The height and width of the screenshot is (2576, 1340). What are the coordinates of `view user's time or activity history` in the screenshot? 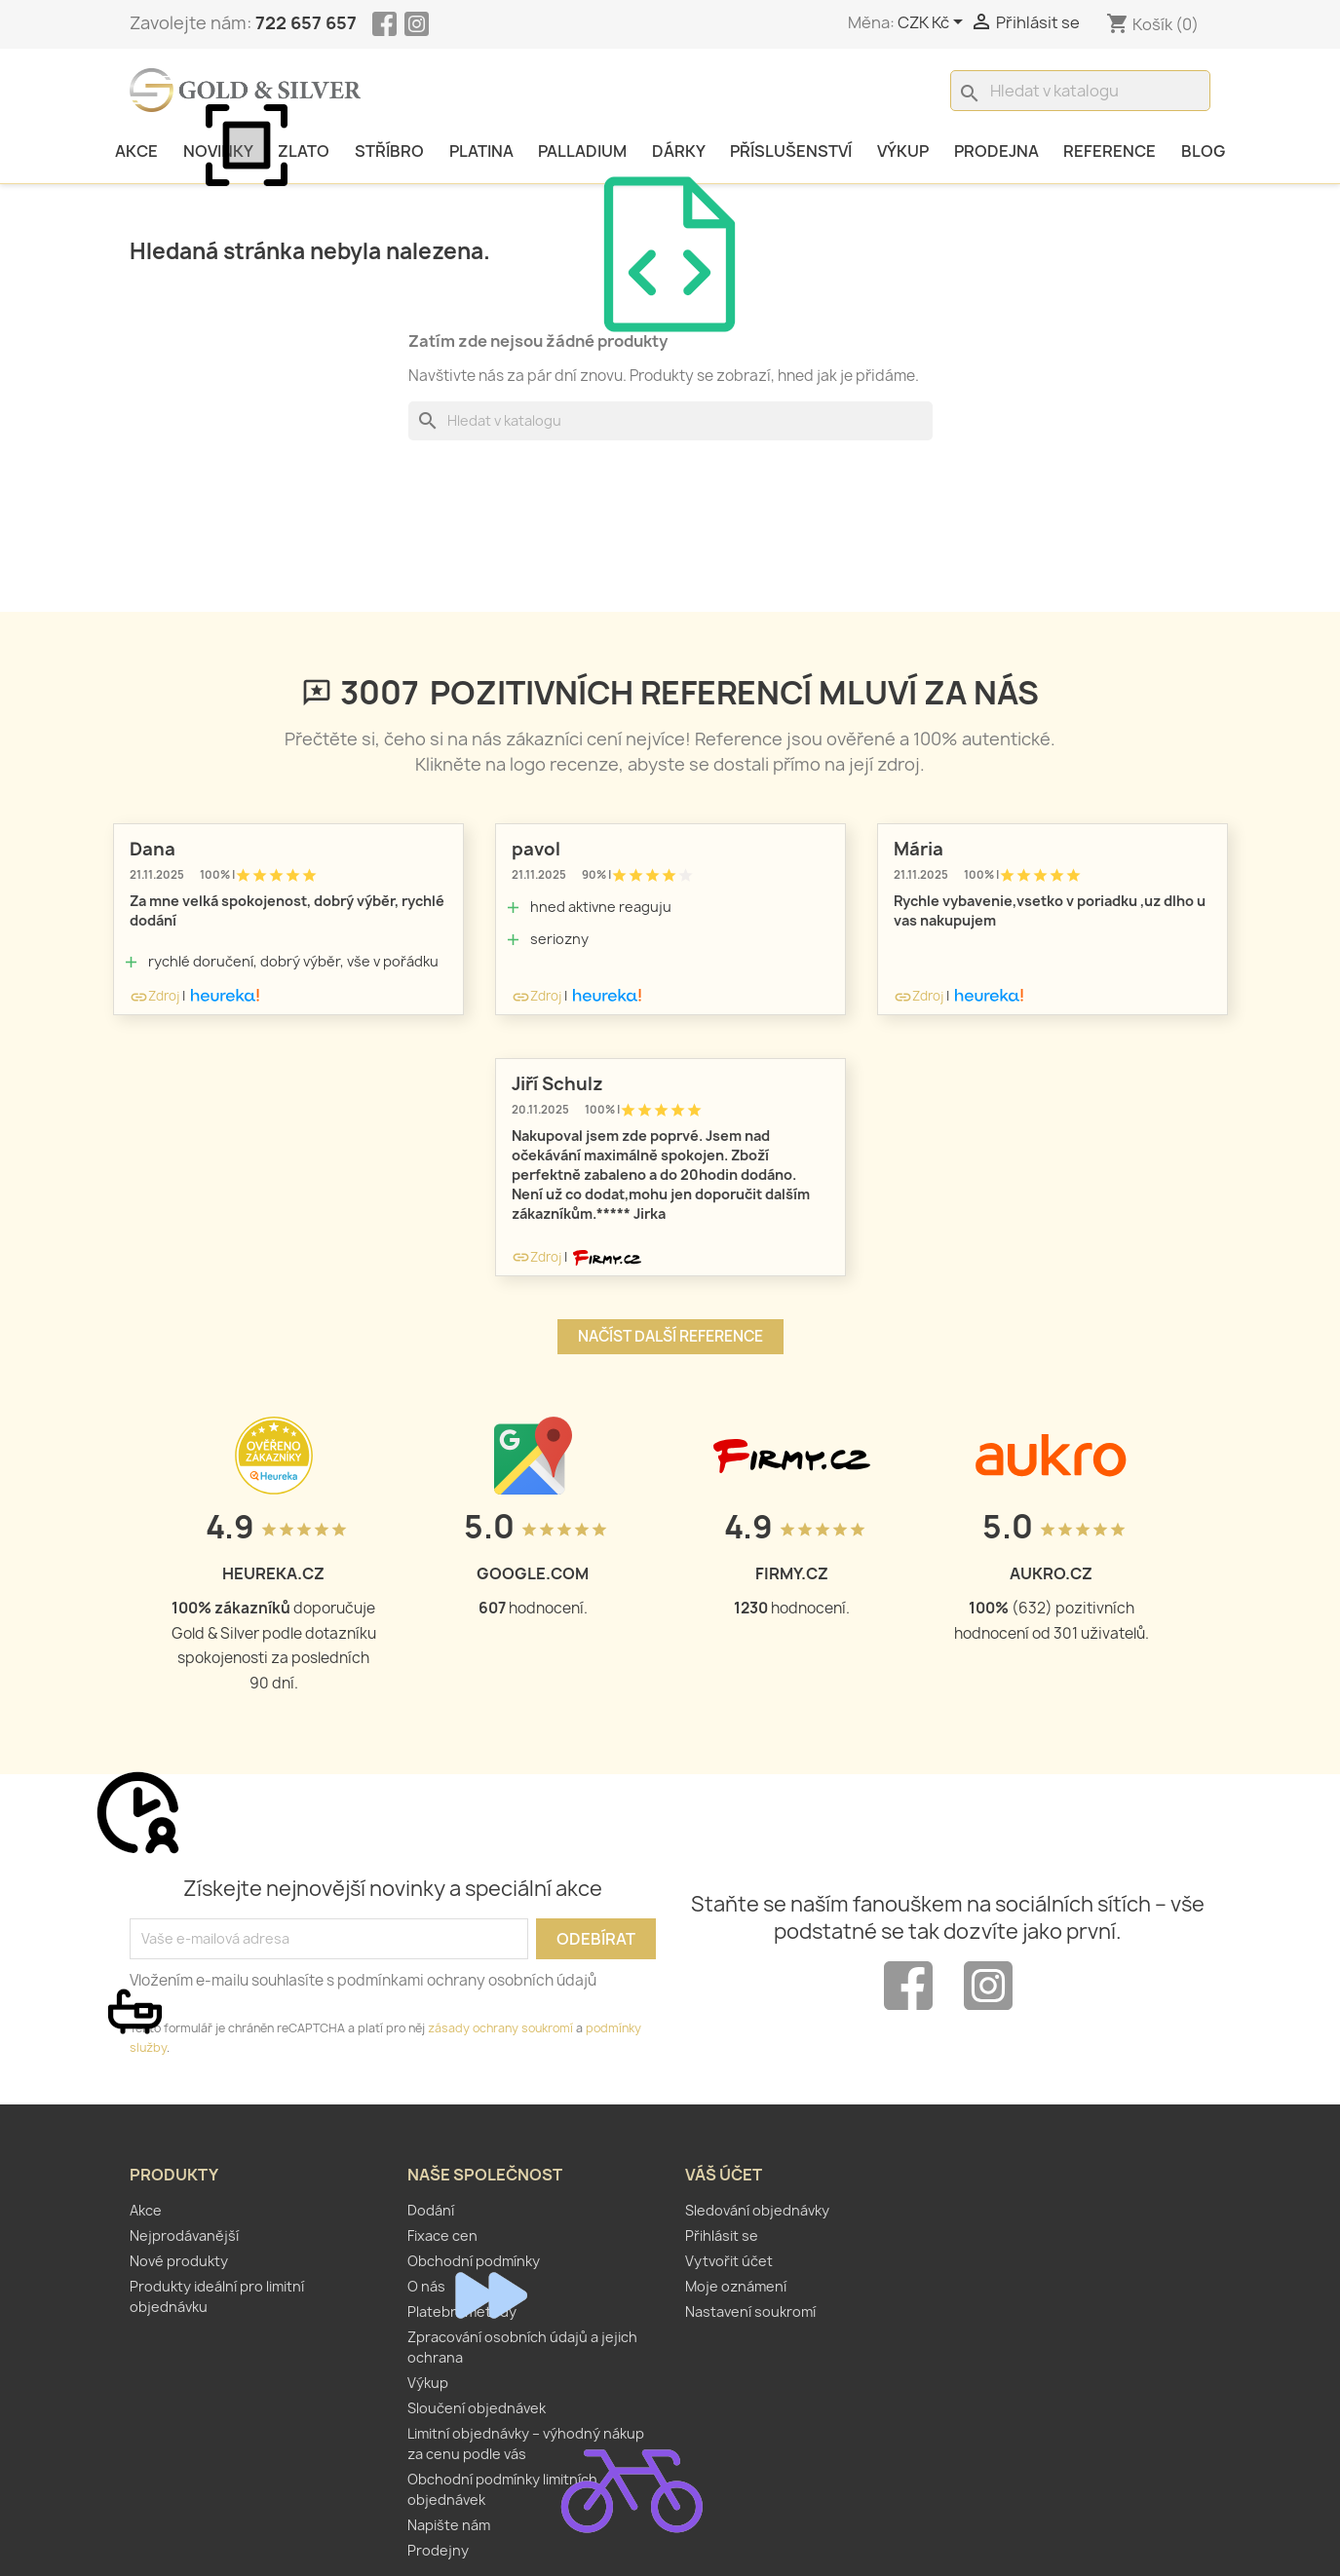 It's located at (137, 1812).